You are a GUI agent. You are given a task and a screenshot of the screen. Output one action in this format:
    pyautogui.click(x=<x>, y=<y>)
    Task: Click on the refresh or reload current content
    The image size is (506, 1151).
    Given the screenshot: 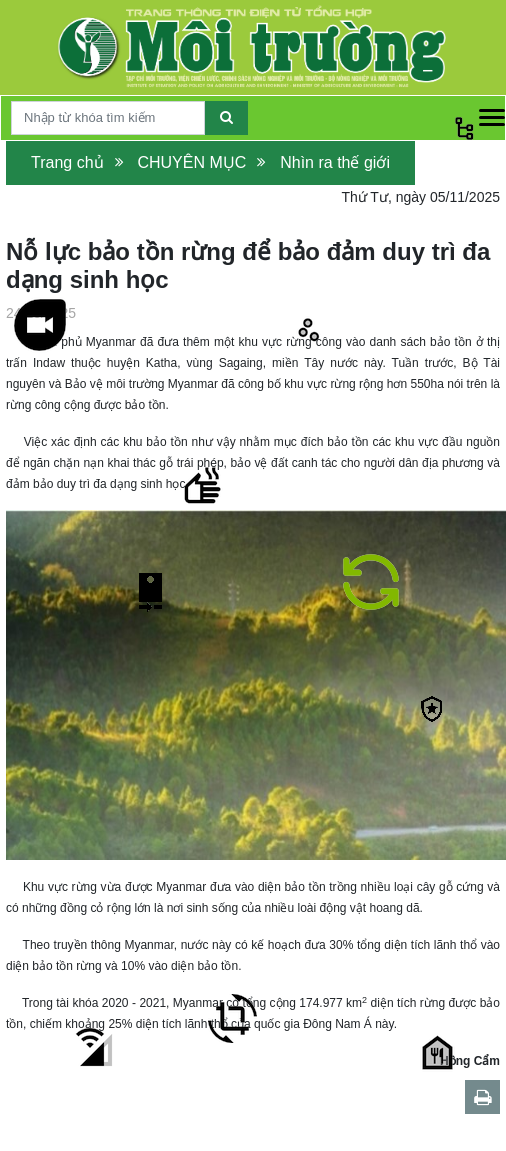 What is the action you would take?
    pyautogui.click(x=371, y=582)
    